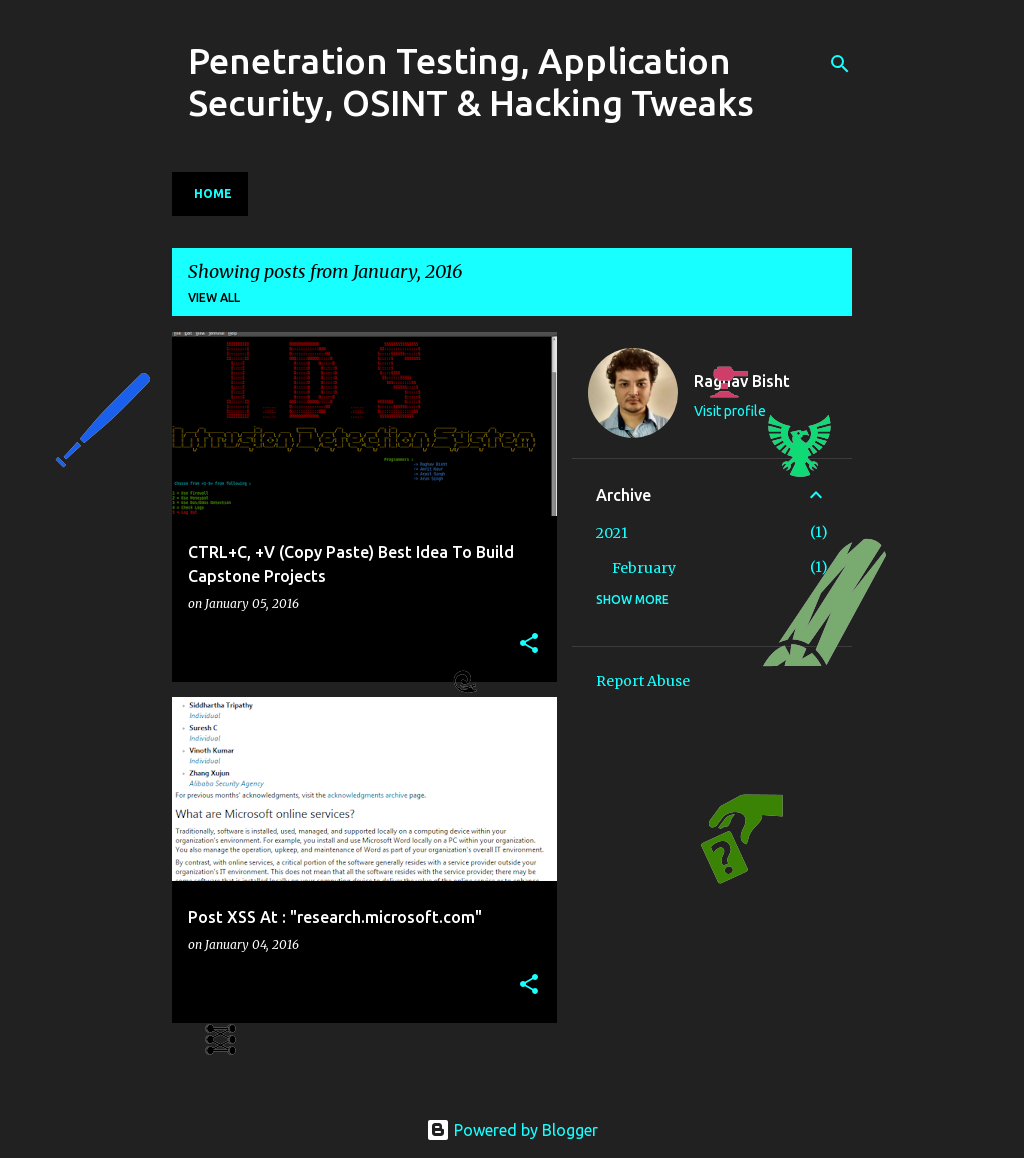 Image resolution: width=1024 pixels, height=1158 pixels. Describe the element at coordinates (729, 382) in the screenshot. I see `turret defense unit in a strategy game` at that location.